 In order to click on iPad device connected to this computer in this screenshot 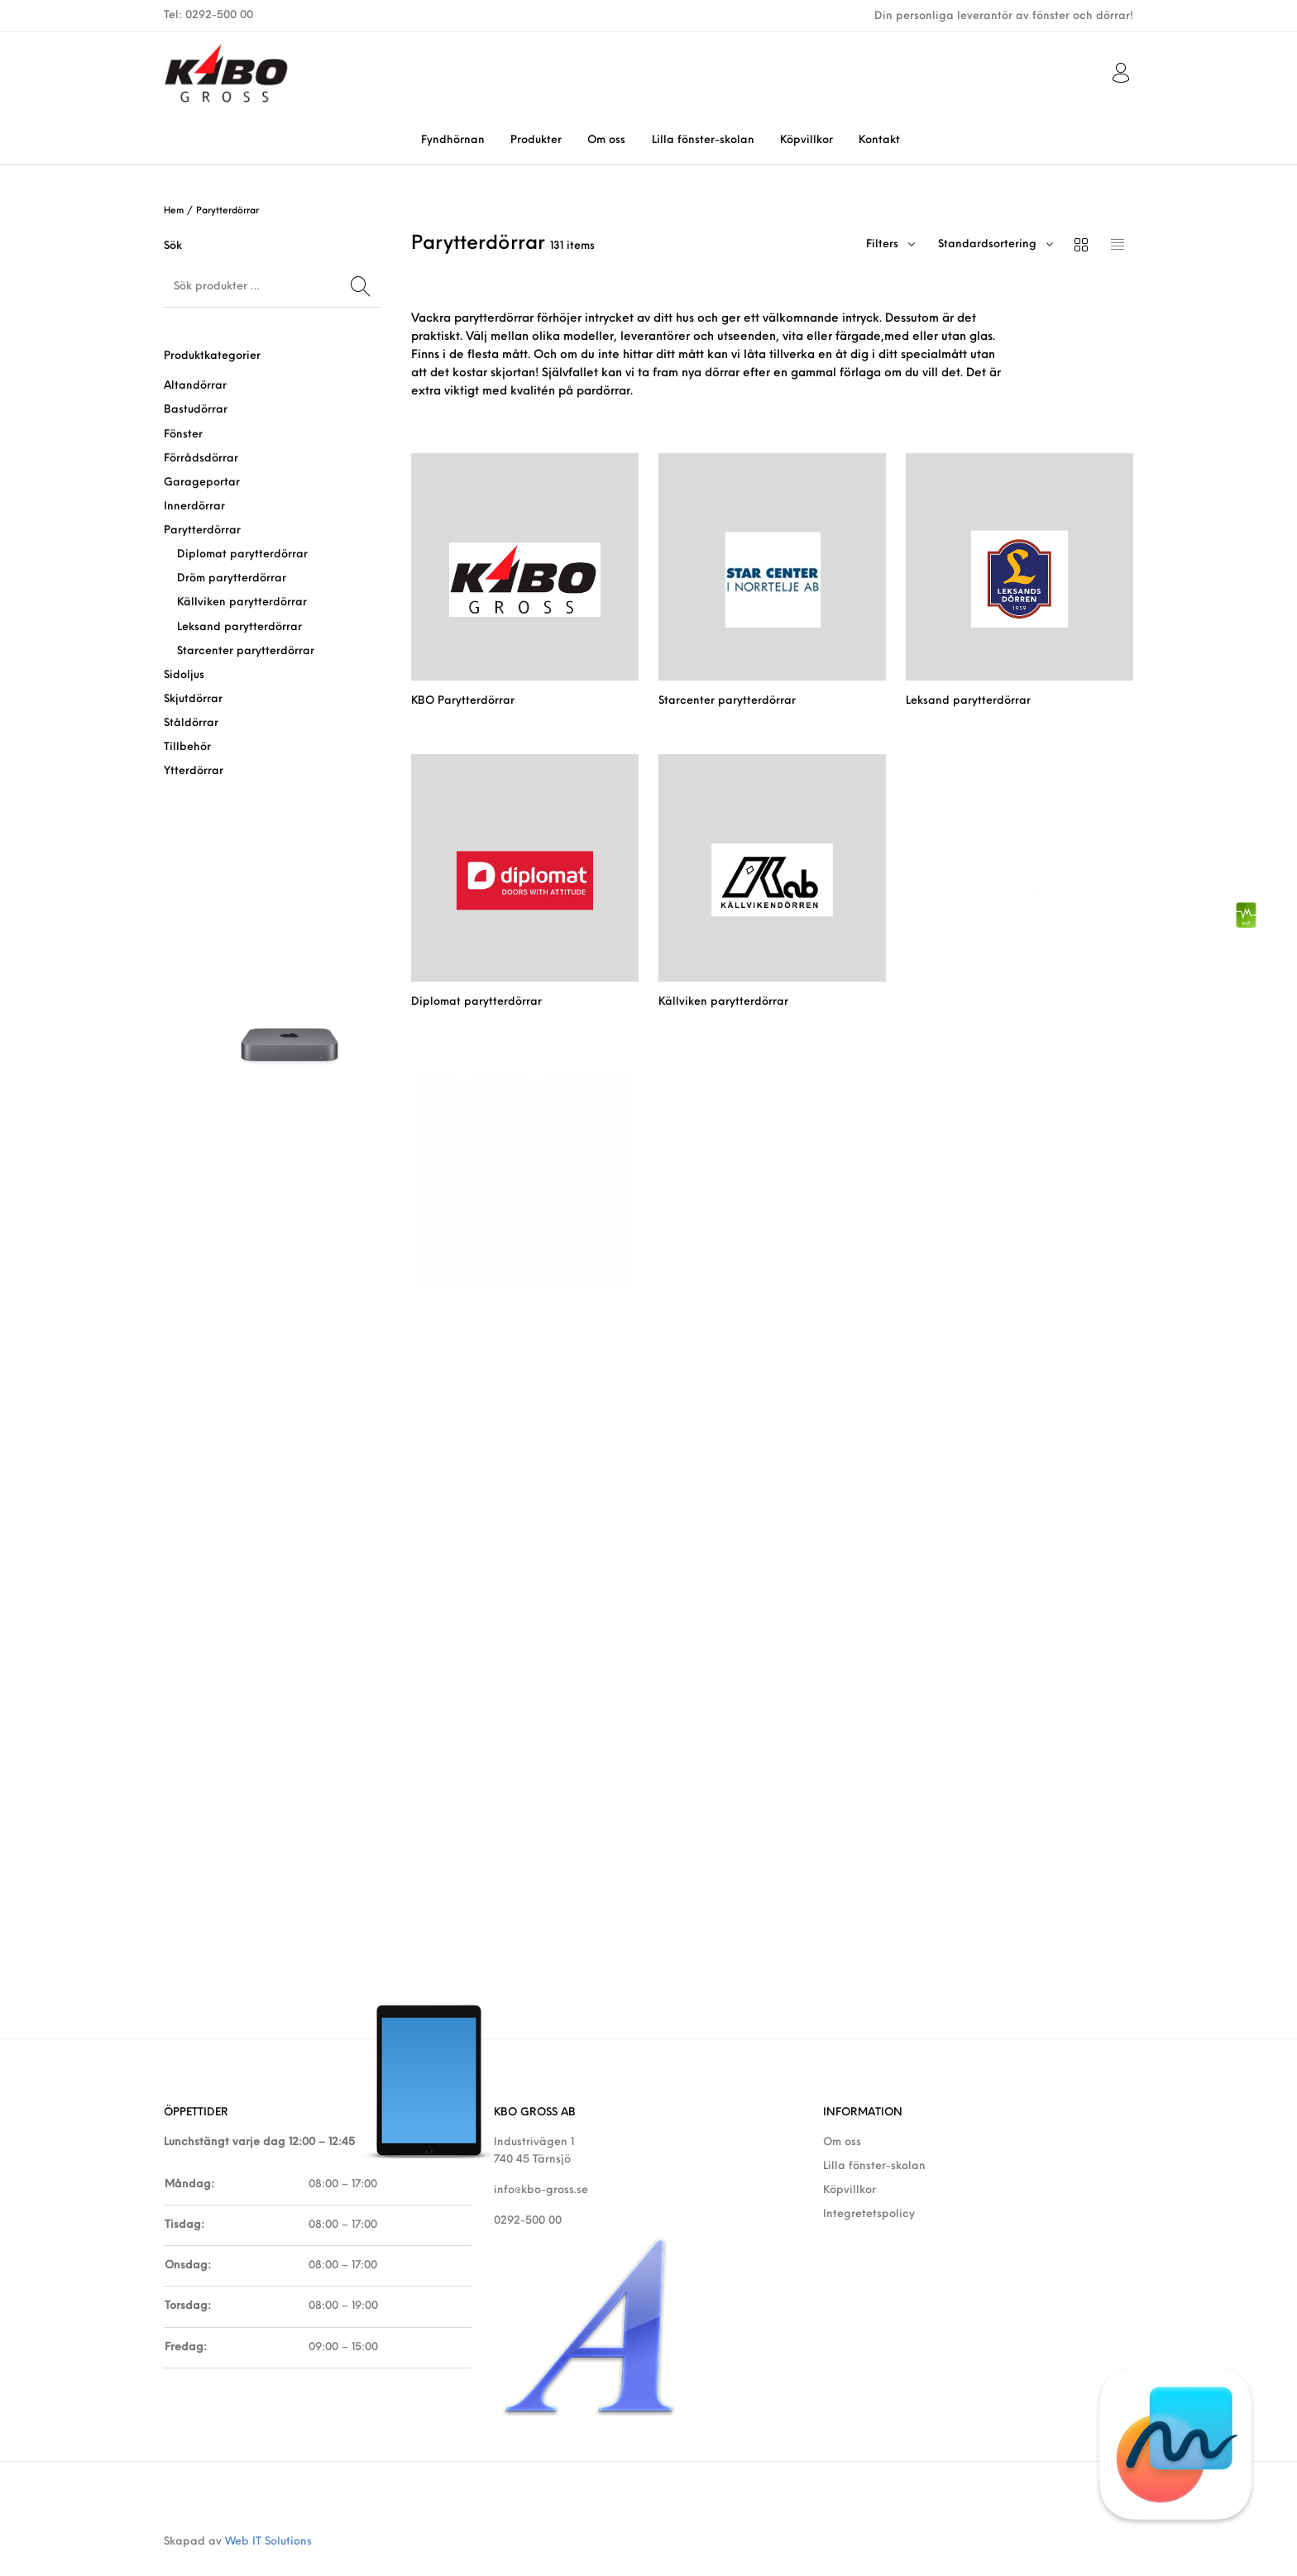, I will do `click(428, 2081)`.